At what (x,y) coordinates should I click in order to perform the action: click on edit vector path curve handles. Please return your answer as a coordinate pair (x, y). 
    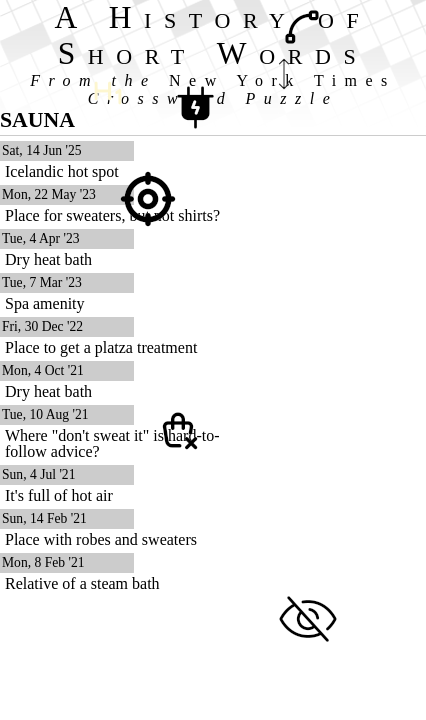
    Looking at the image, I should click on (302, 27).